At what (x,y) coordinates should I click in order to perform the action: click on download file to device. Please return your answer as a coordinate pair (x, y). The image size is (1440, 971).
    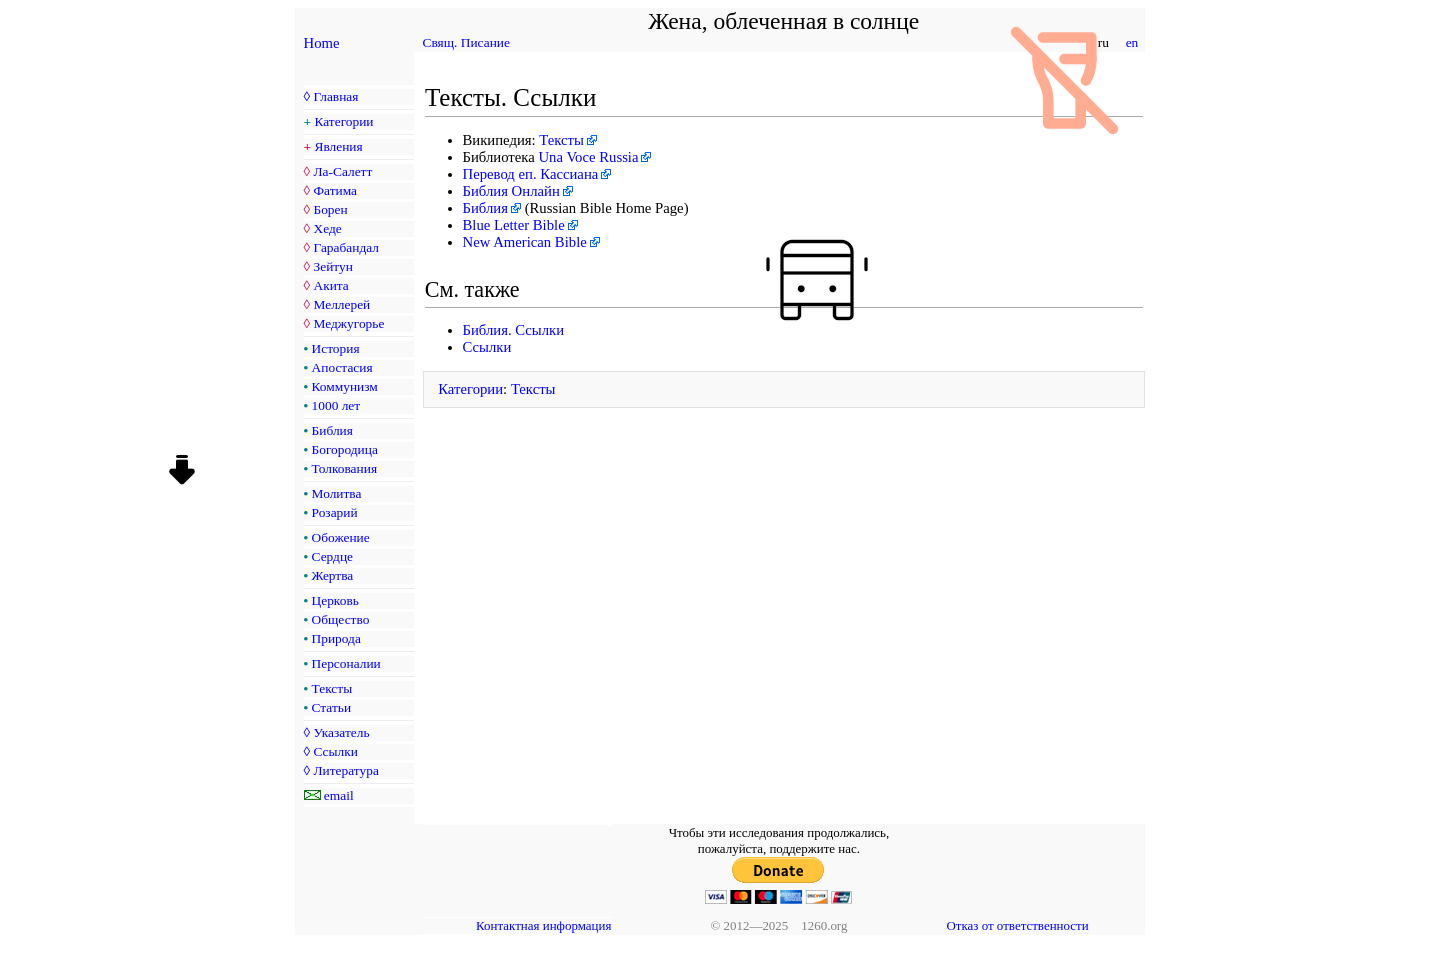
    Looking at the image, I should click on (182, 470).